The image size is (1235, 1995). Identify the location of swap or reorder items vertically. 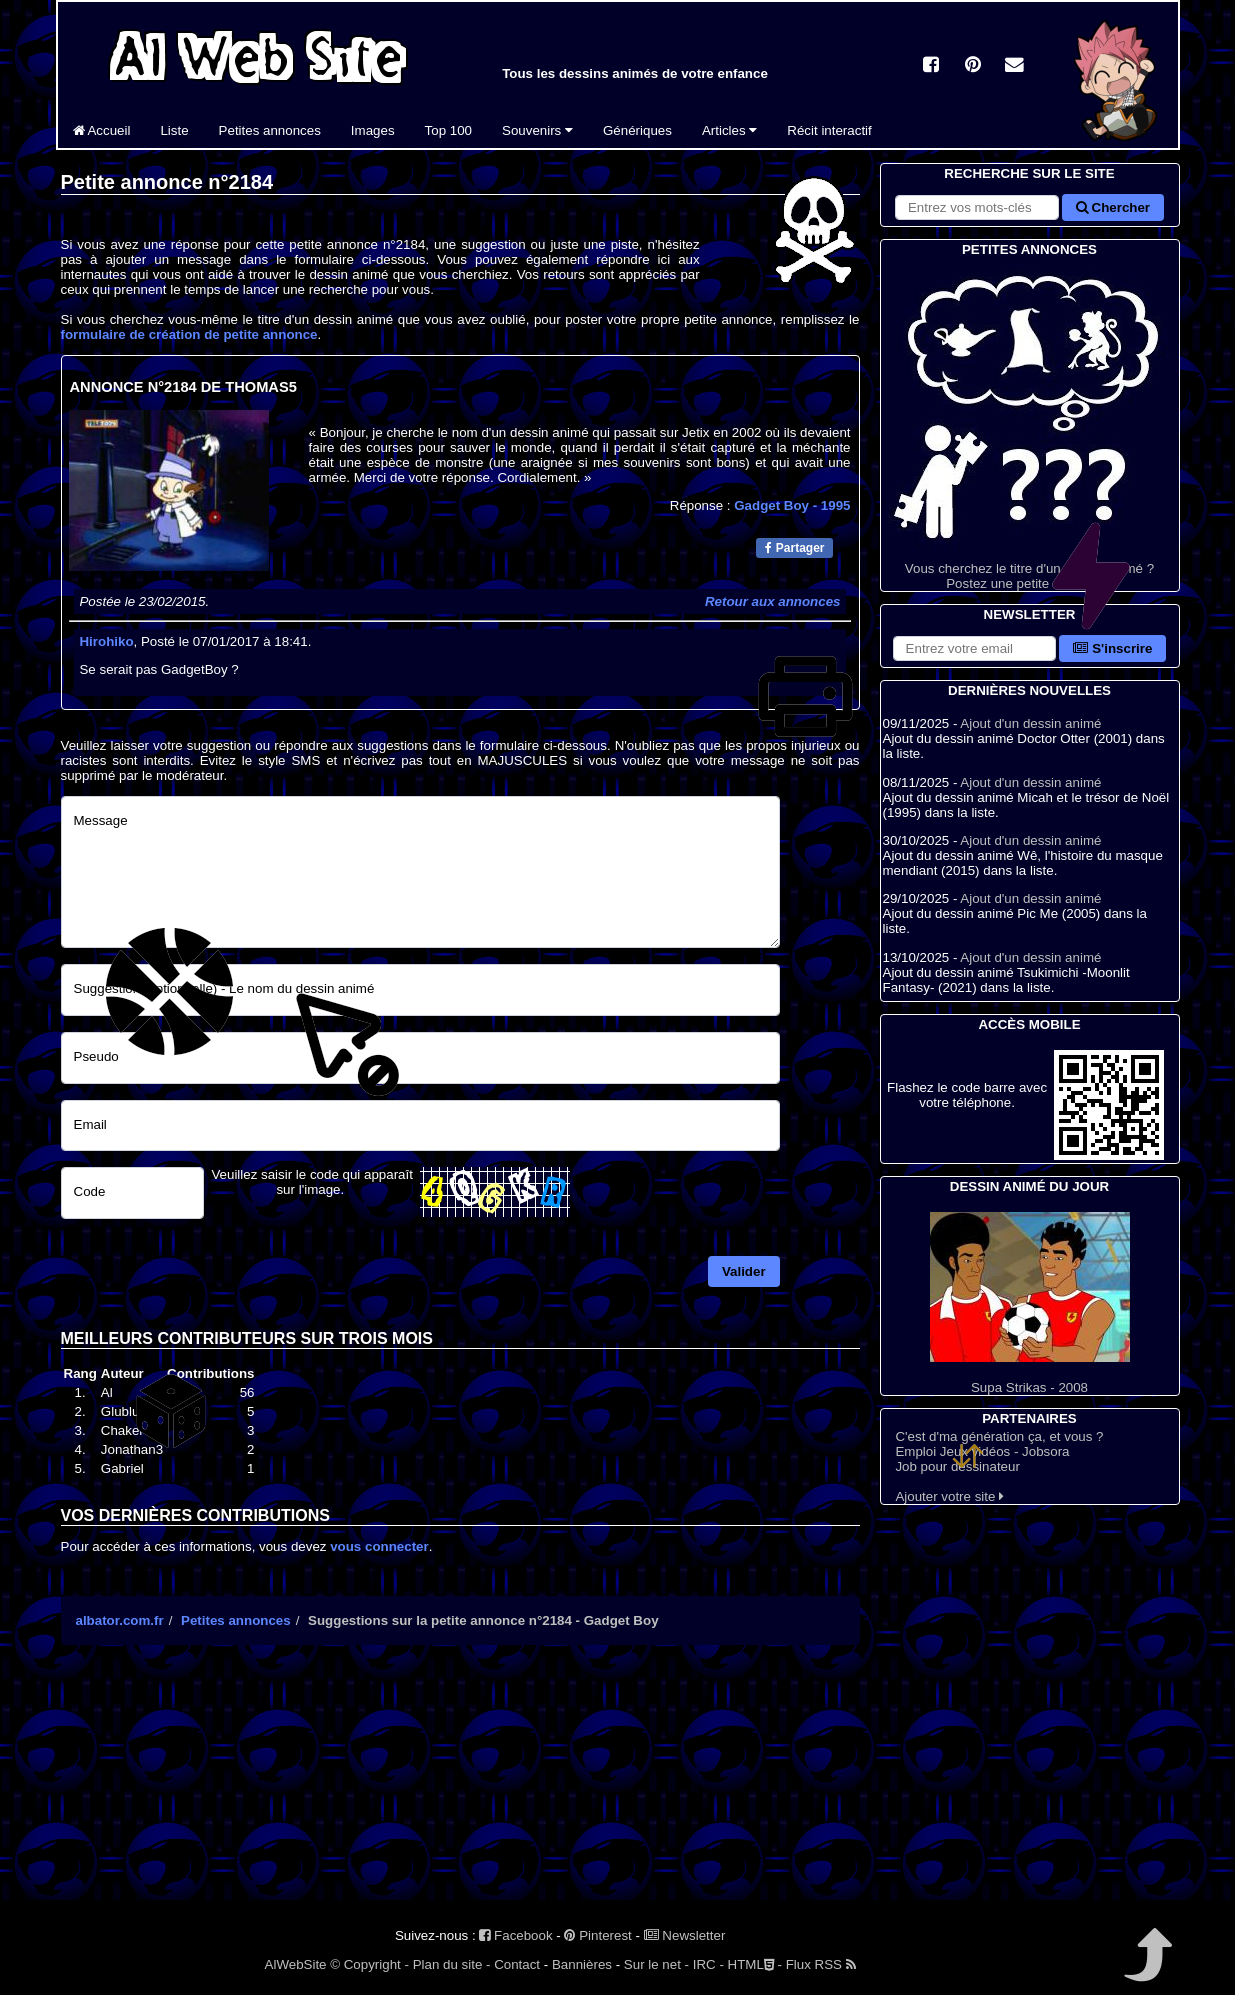
(968, 1456).